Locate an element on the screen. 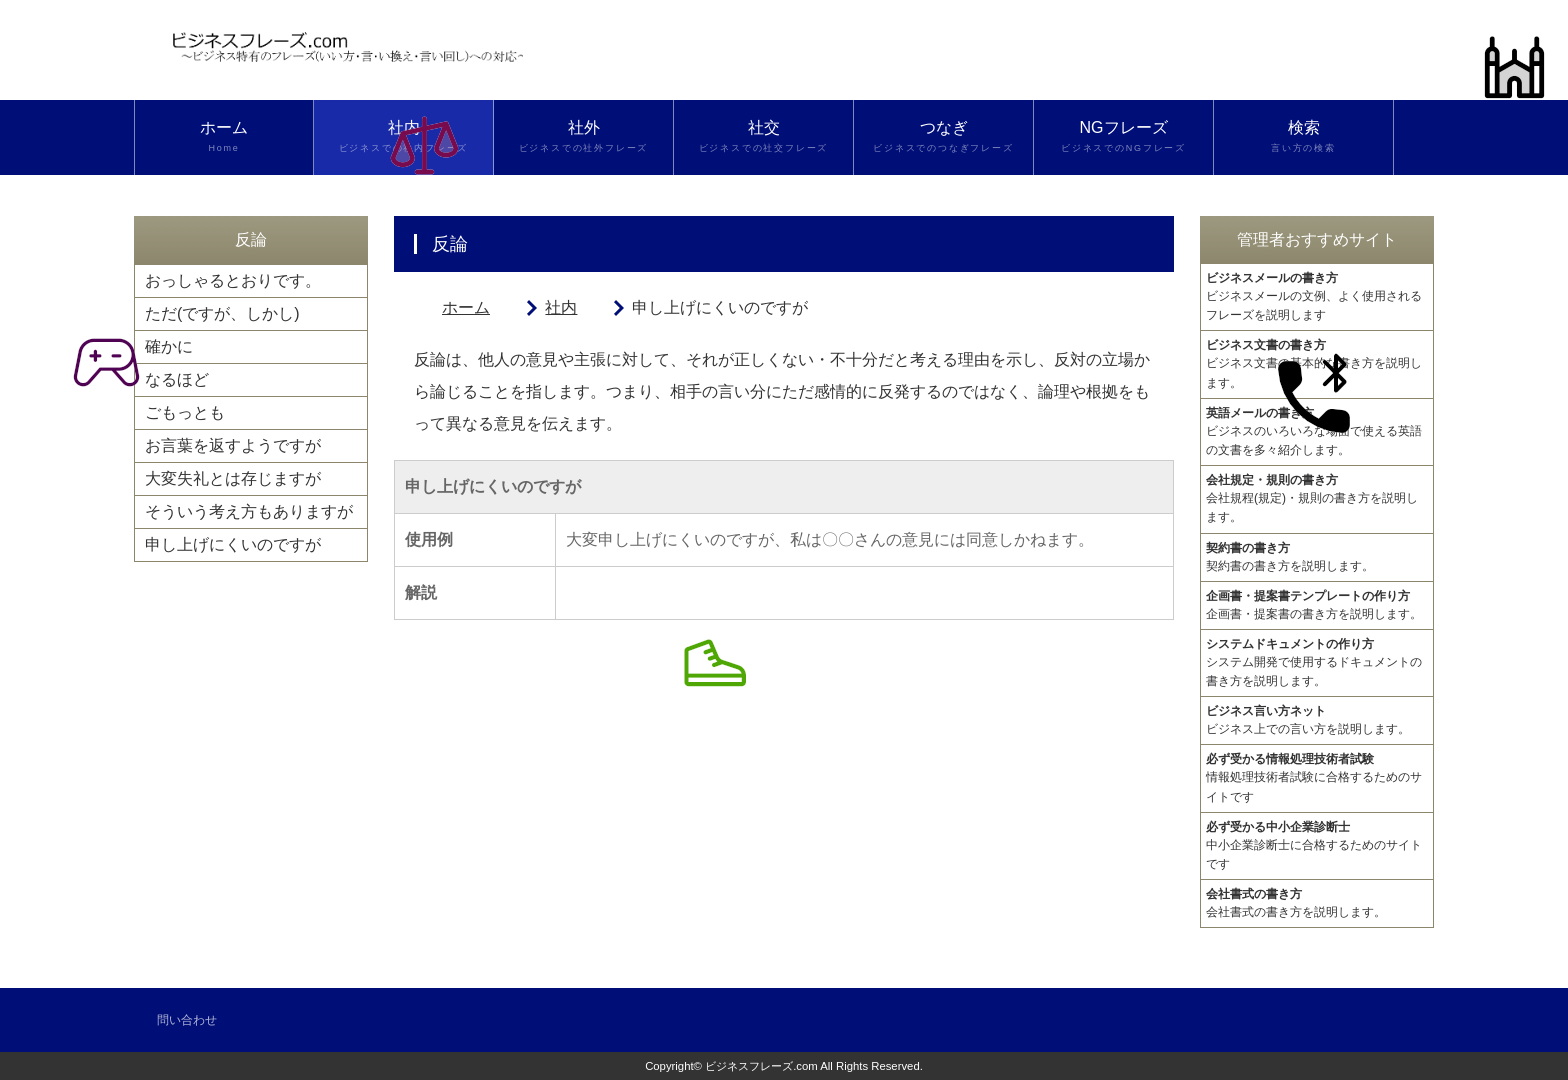 The width and height of the screenshot is (1568, 1080). phone call connected via bluetooth speaker is located at coordinates (1314, 397).